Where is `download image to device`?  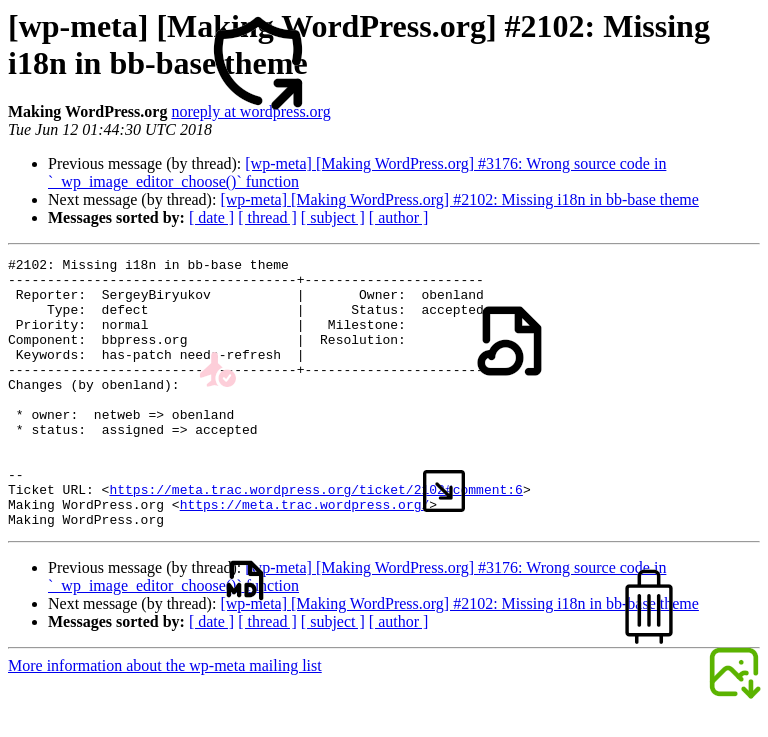 download image to device is located at coordinates (734, 672).